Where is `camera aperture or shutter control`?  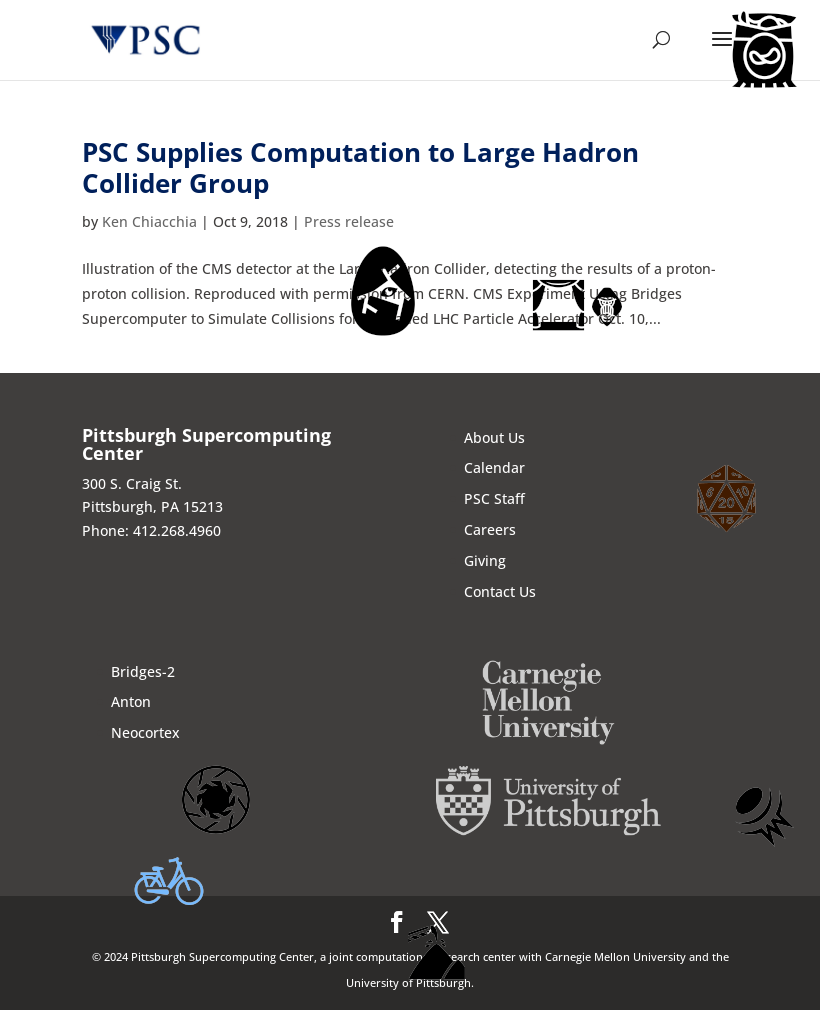
camera aperture or shutter control is located at coordinates (216, 800).